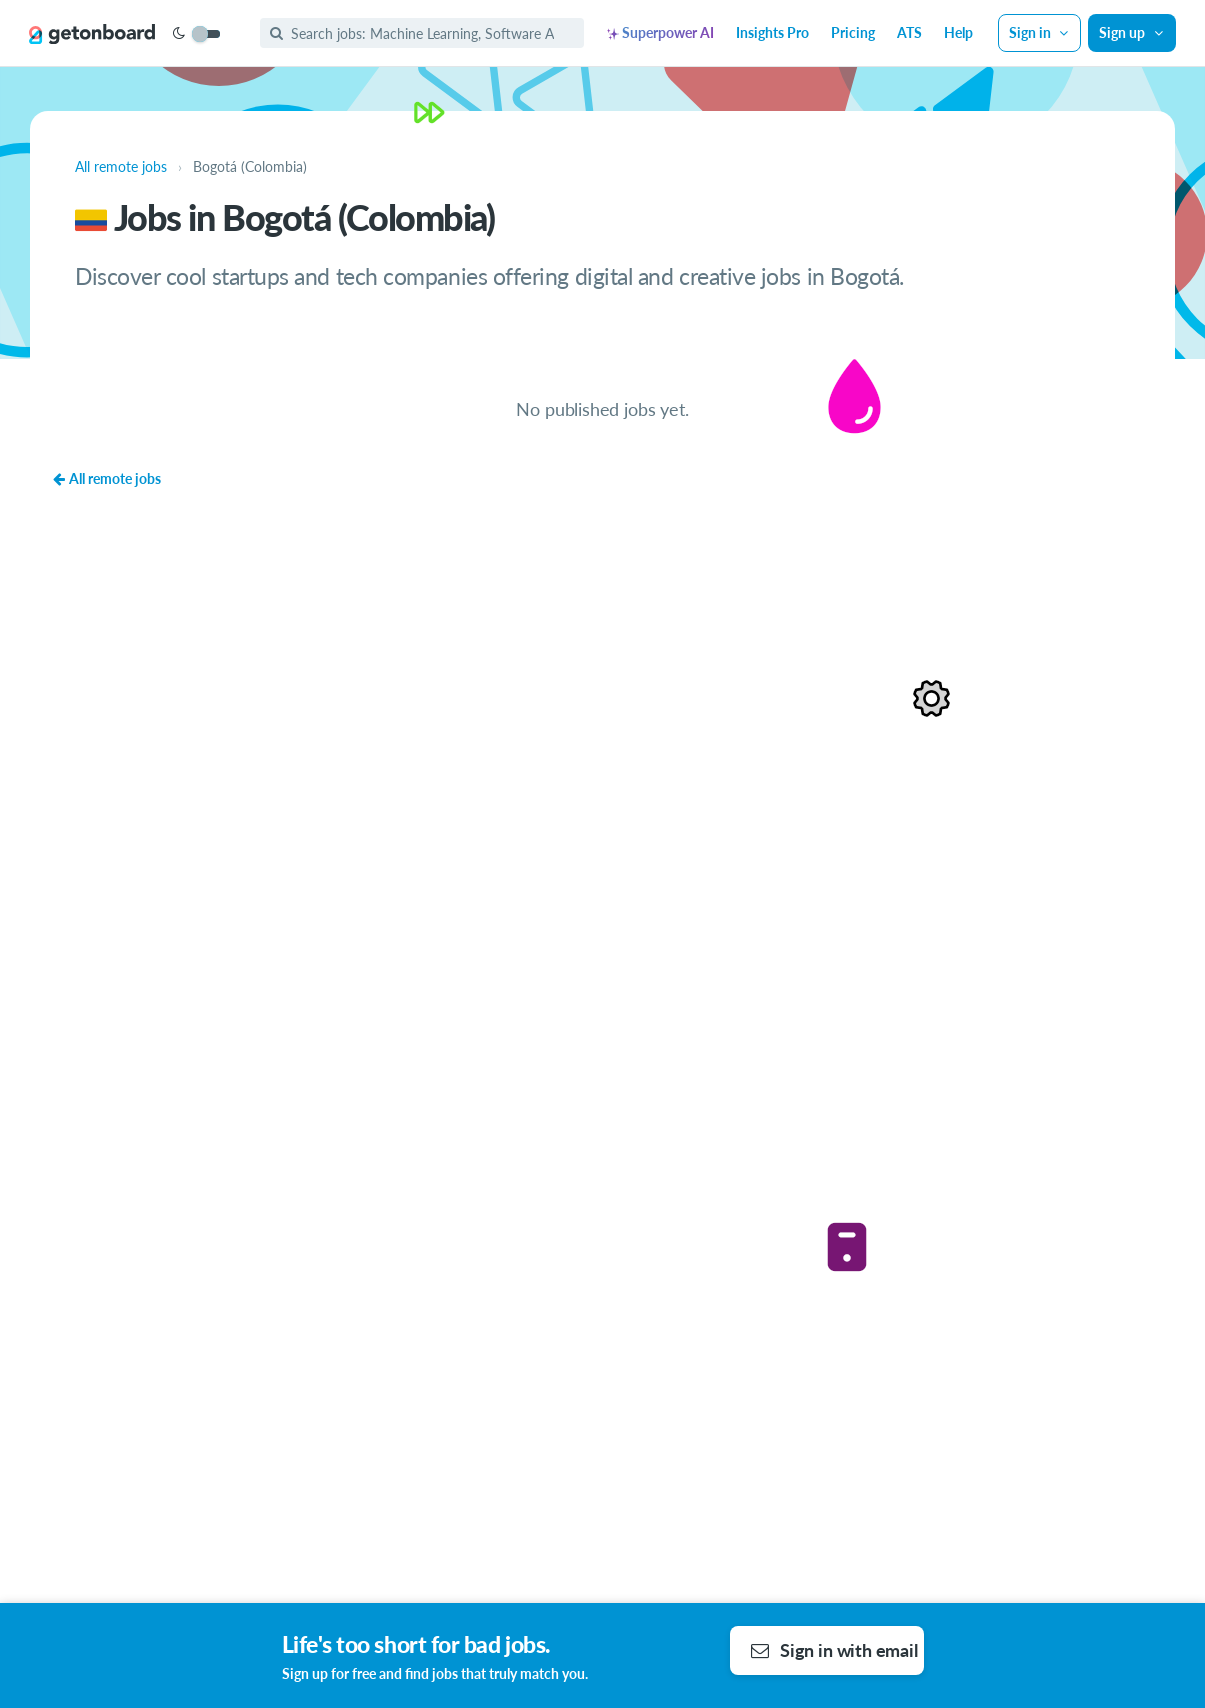 The height and width of the screenshot is (1708, 1205). Describe the element at coordinates (427, 112) in the screenshot. I see `fast forward media playback` at that location.